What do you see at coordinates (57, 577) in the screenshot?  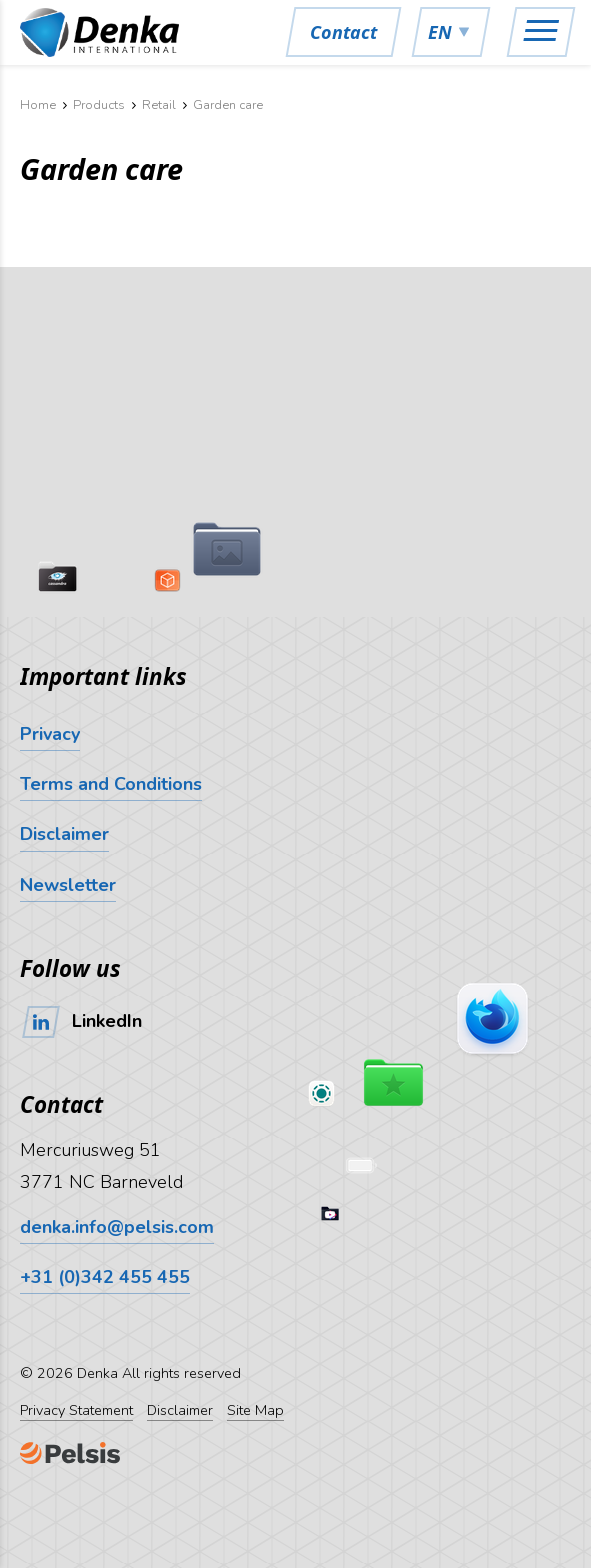 I see `open Cassandra database project folder` at bounding box center [57, 577].